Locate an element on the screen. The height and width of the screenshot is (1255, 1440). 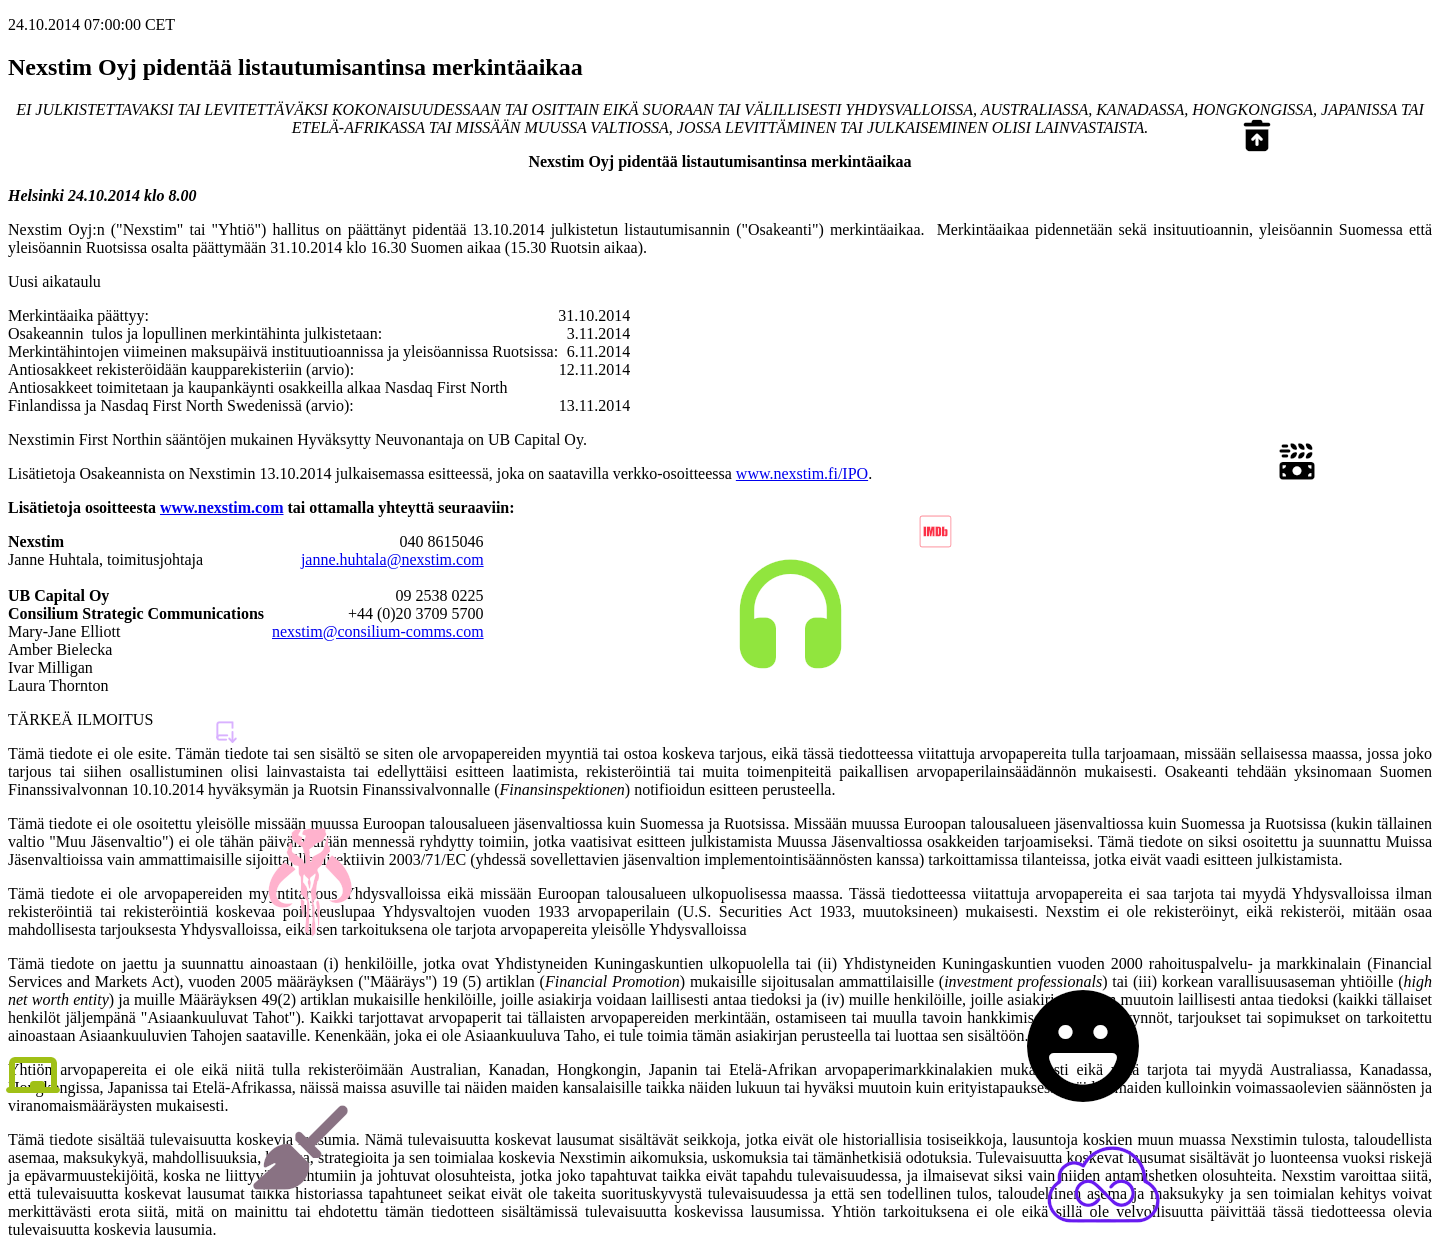
access classroom or educational content is located at coordinates (33, 1075).